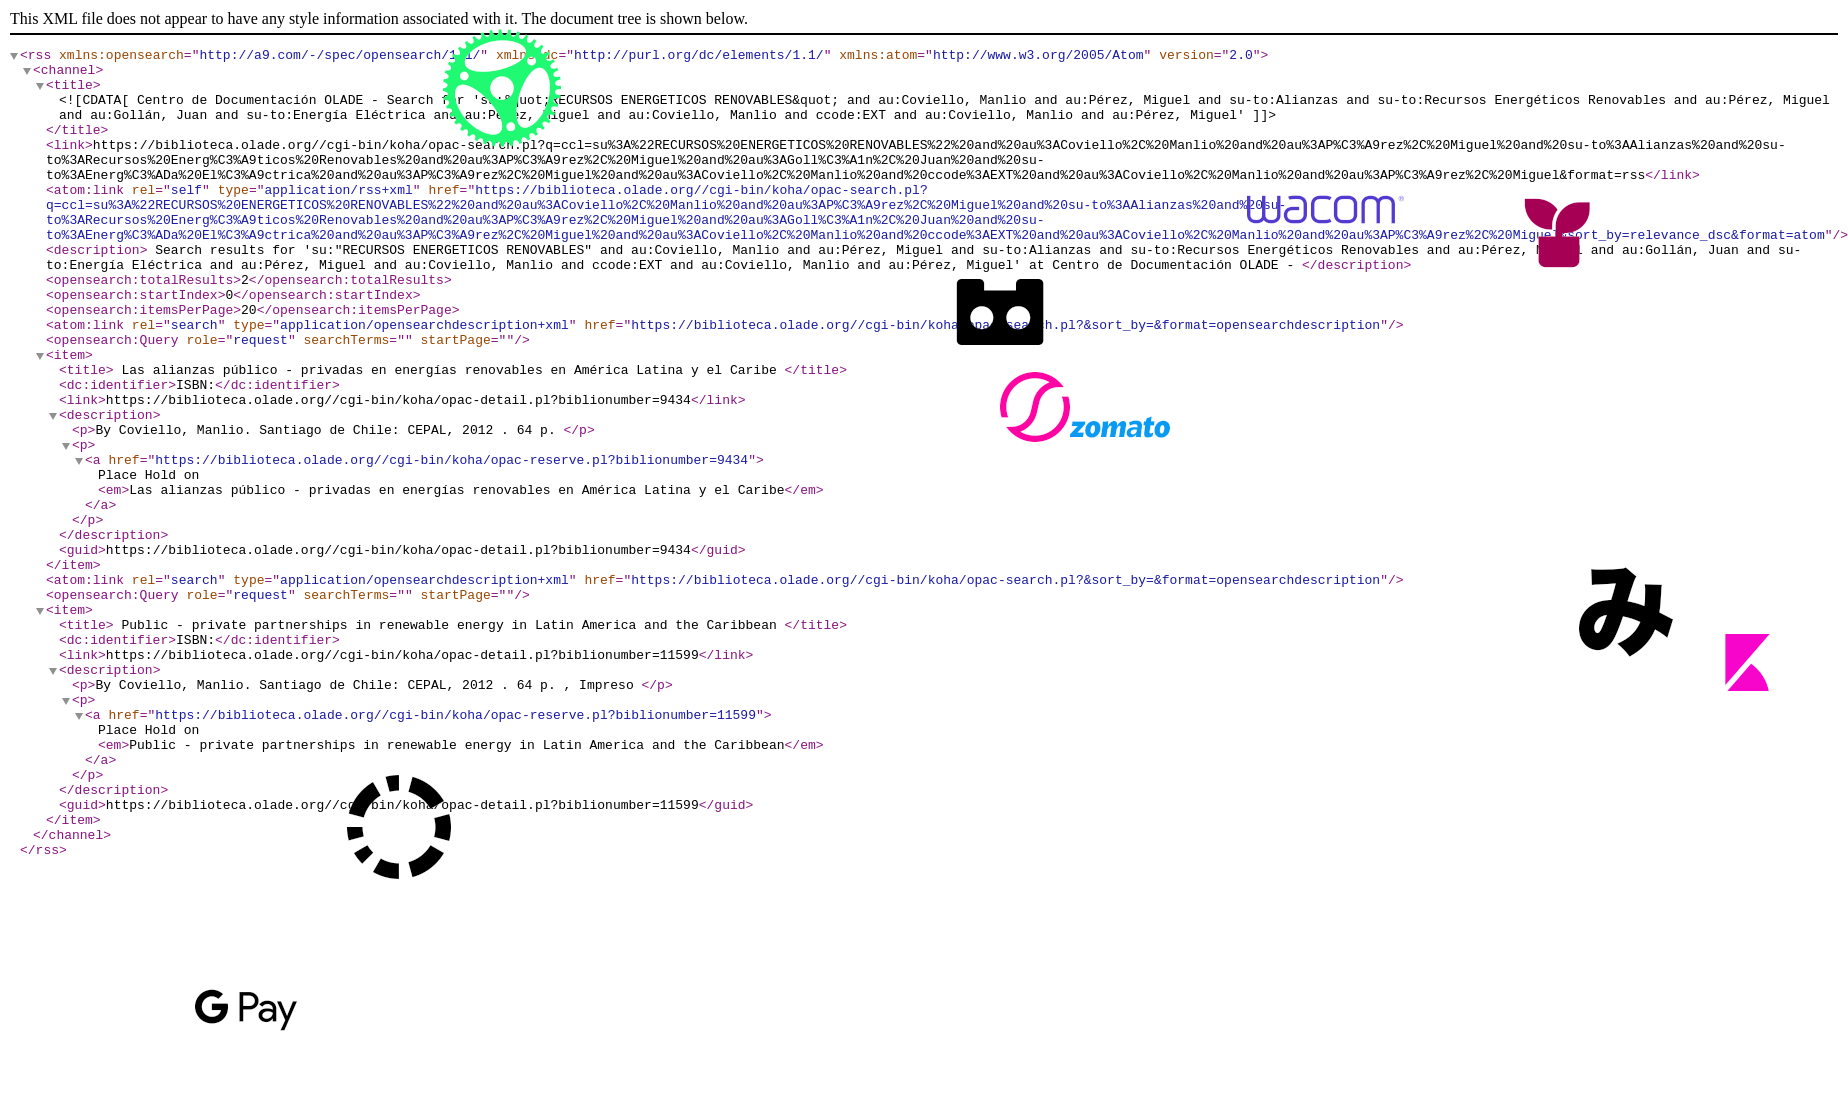 This screenshot has height=1110, width=1848. What do you see at coordinates (399, 827) in the screenshot?
I see `link to codacy code quality platform` at bounding box center [399, 827].